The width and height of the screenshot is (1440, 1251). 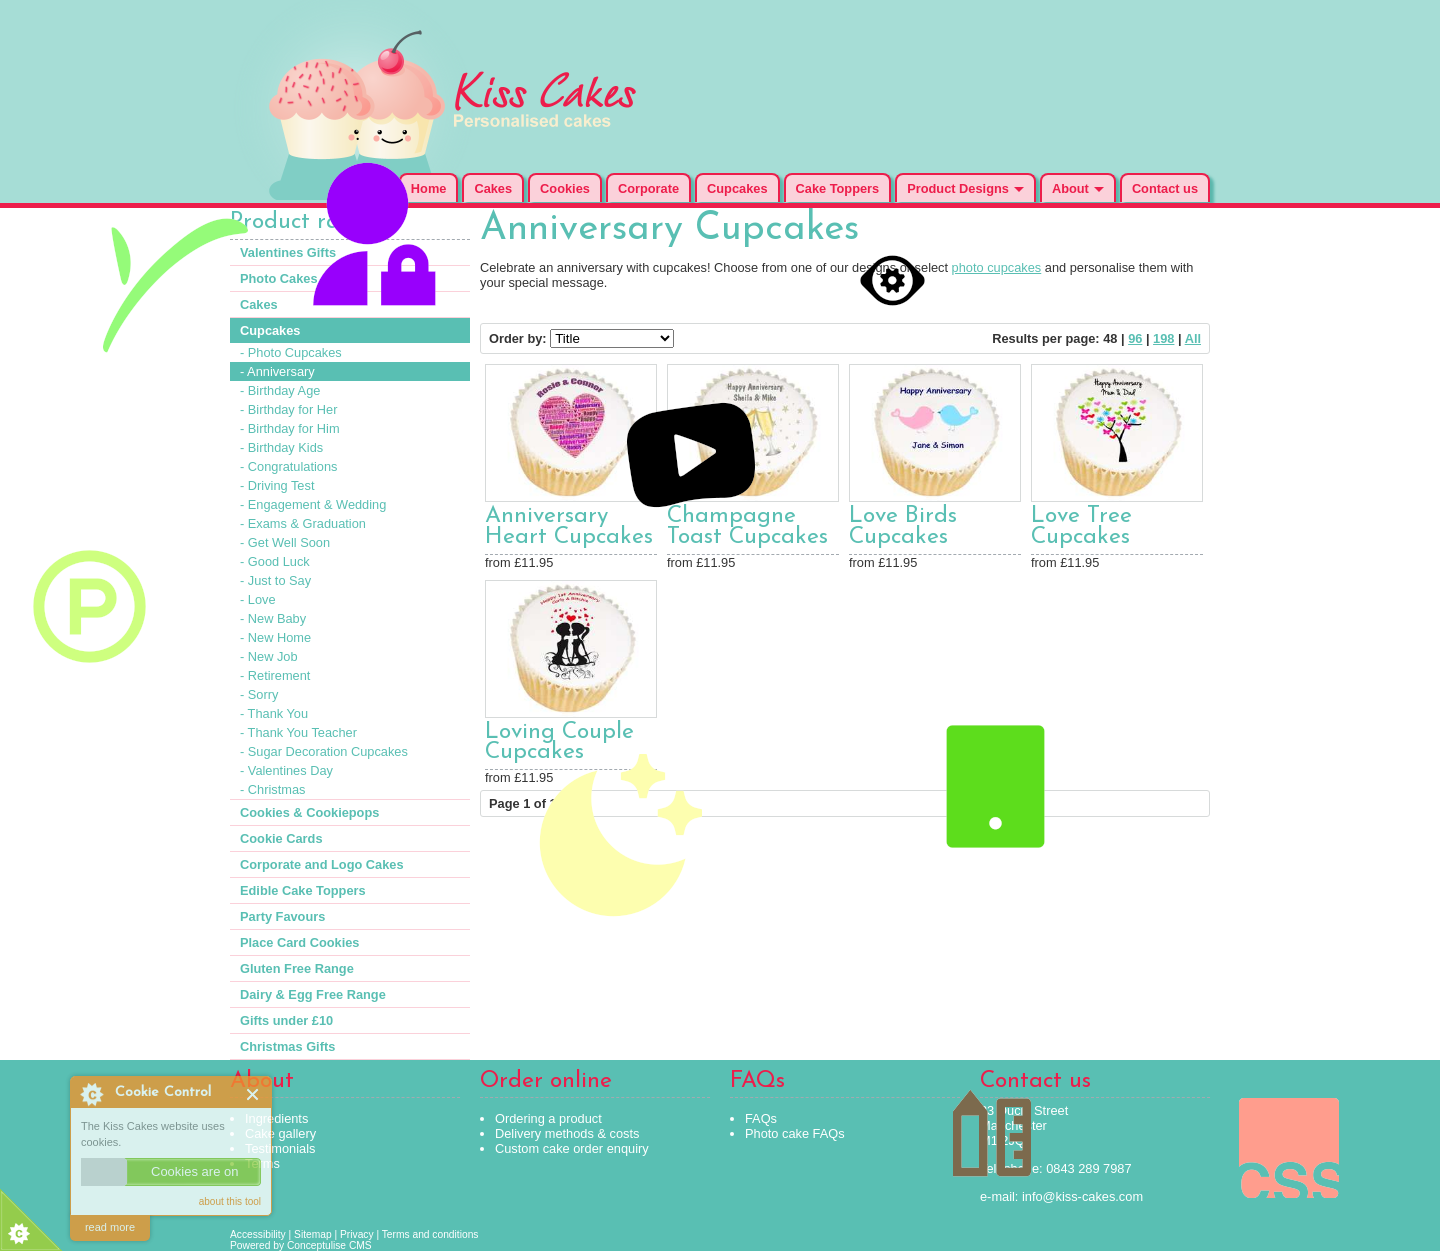 I want to click on access admin or administrator settings, so click(x=367, y=237).